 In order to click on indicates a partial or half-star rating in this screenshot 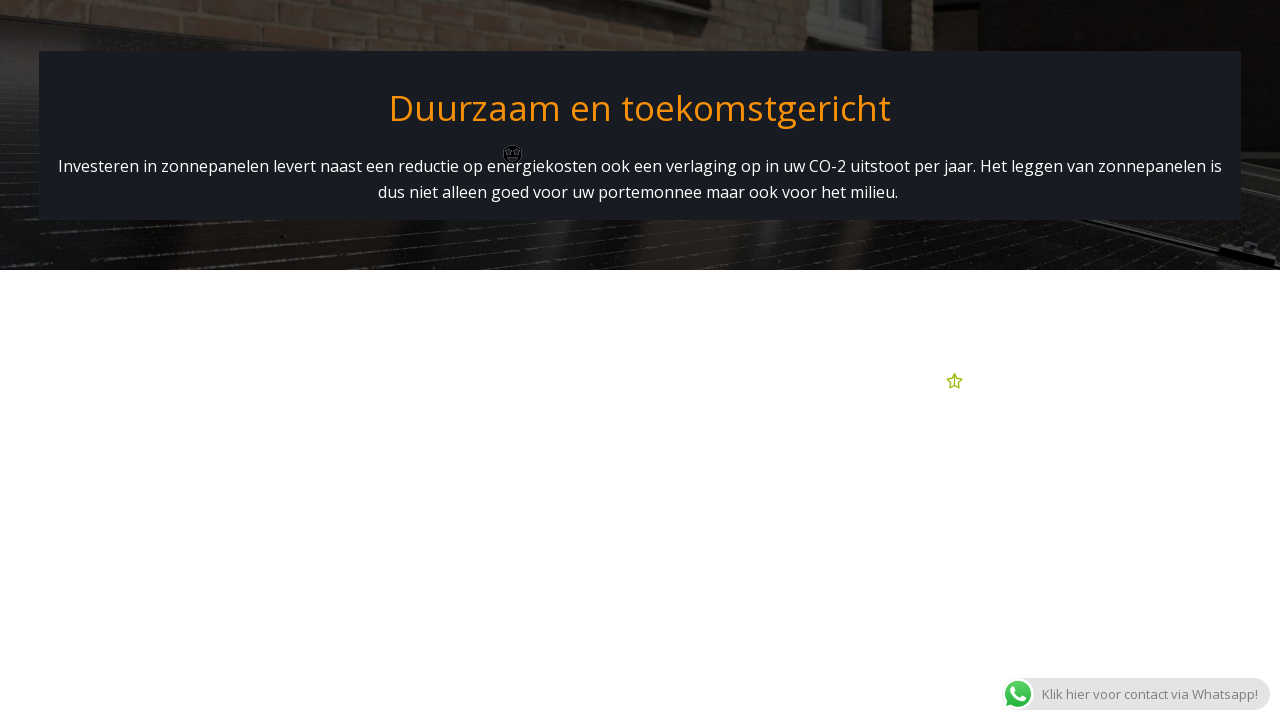, I will do `click(954, 381)`.